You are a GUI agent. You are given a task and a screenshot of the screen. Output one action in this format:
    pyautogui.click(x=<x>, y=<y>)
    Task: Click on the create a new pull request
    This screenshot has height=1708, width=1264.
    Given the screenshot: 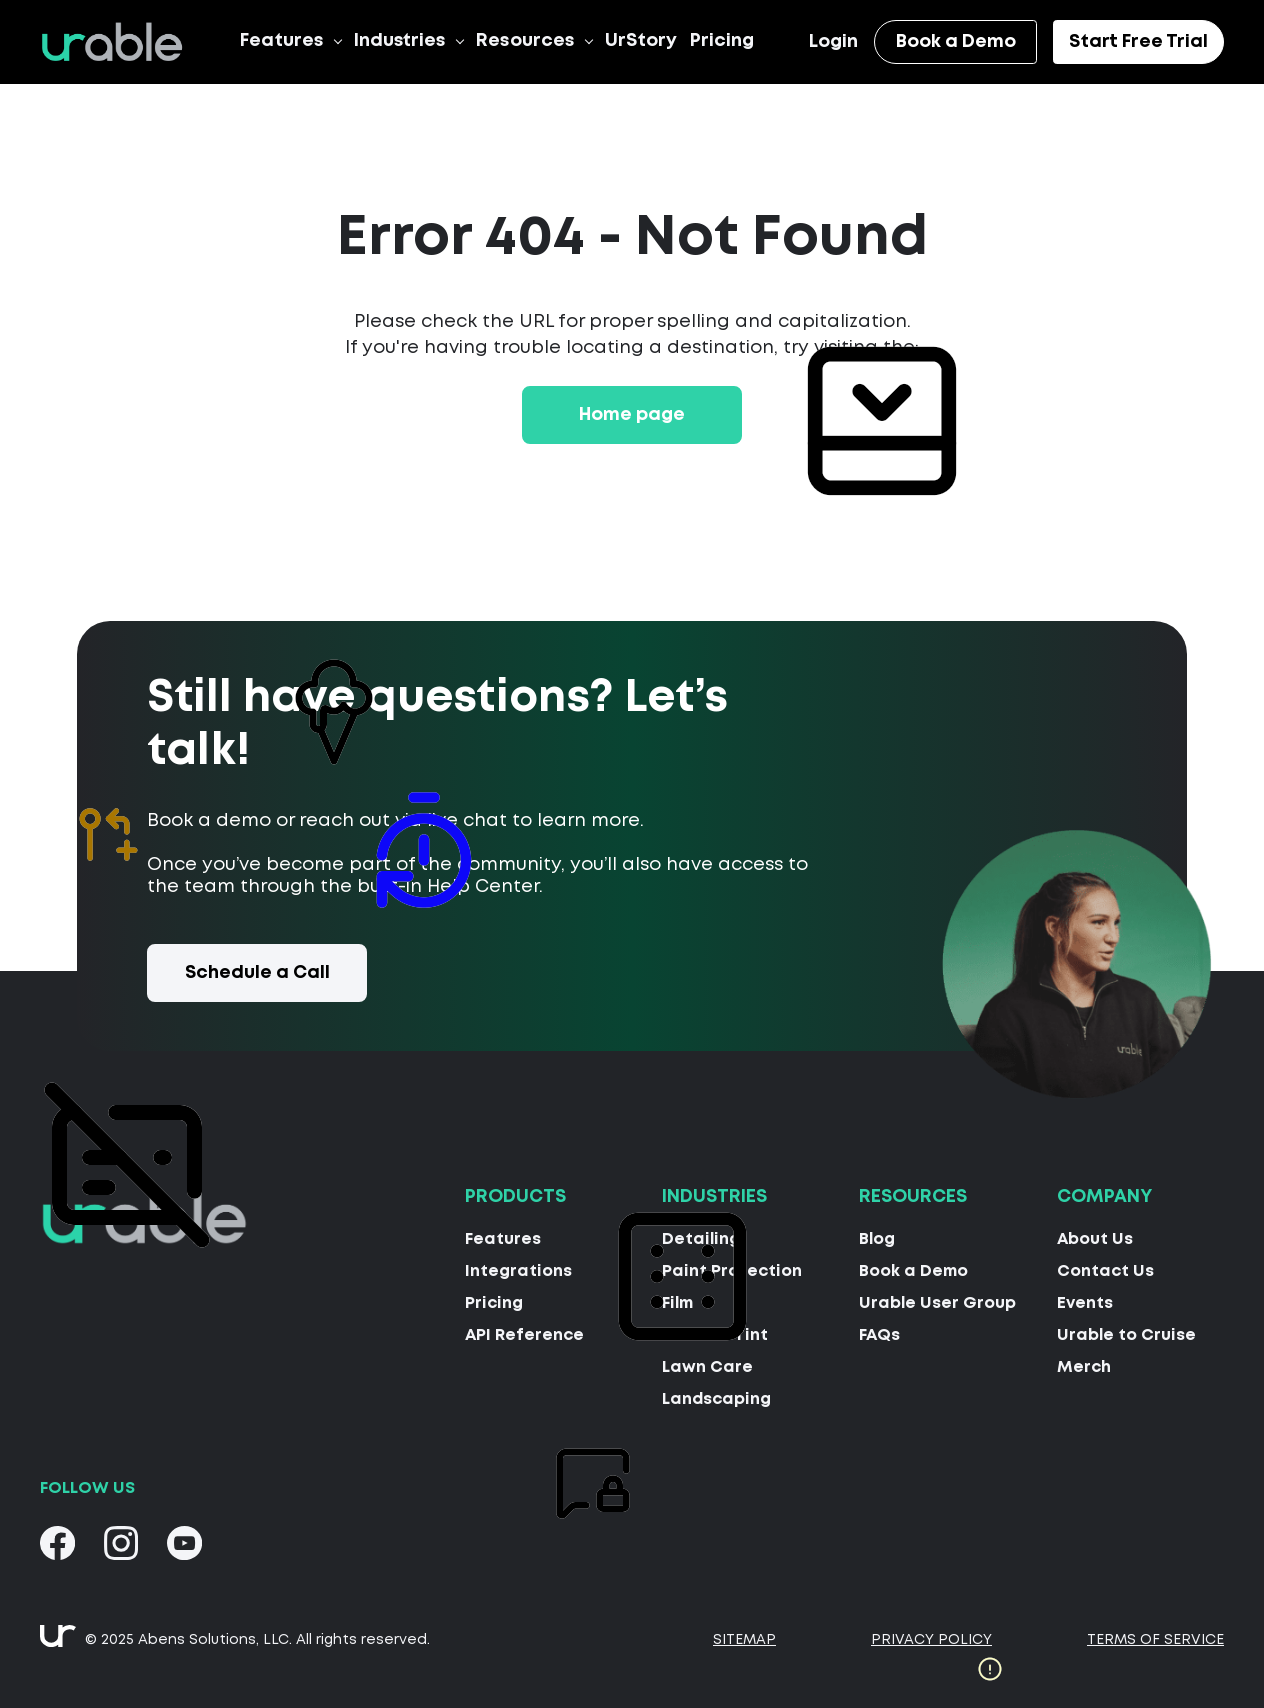 What is the action you would take?
    pyautogui.click(x=108, y=834)
    